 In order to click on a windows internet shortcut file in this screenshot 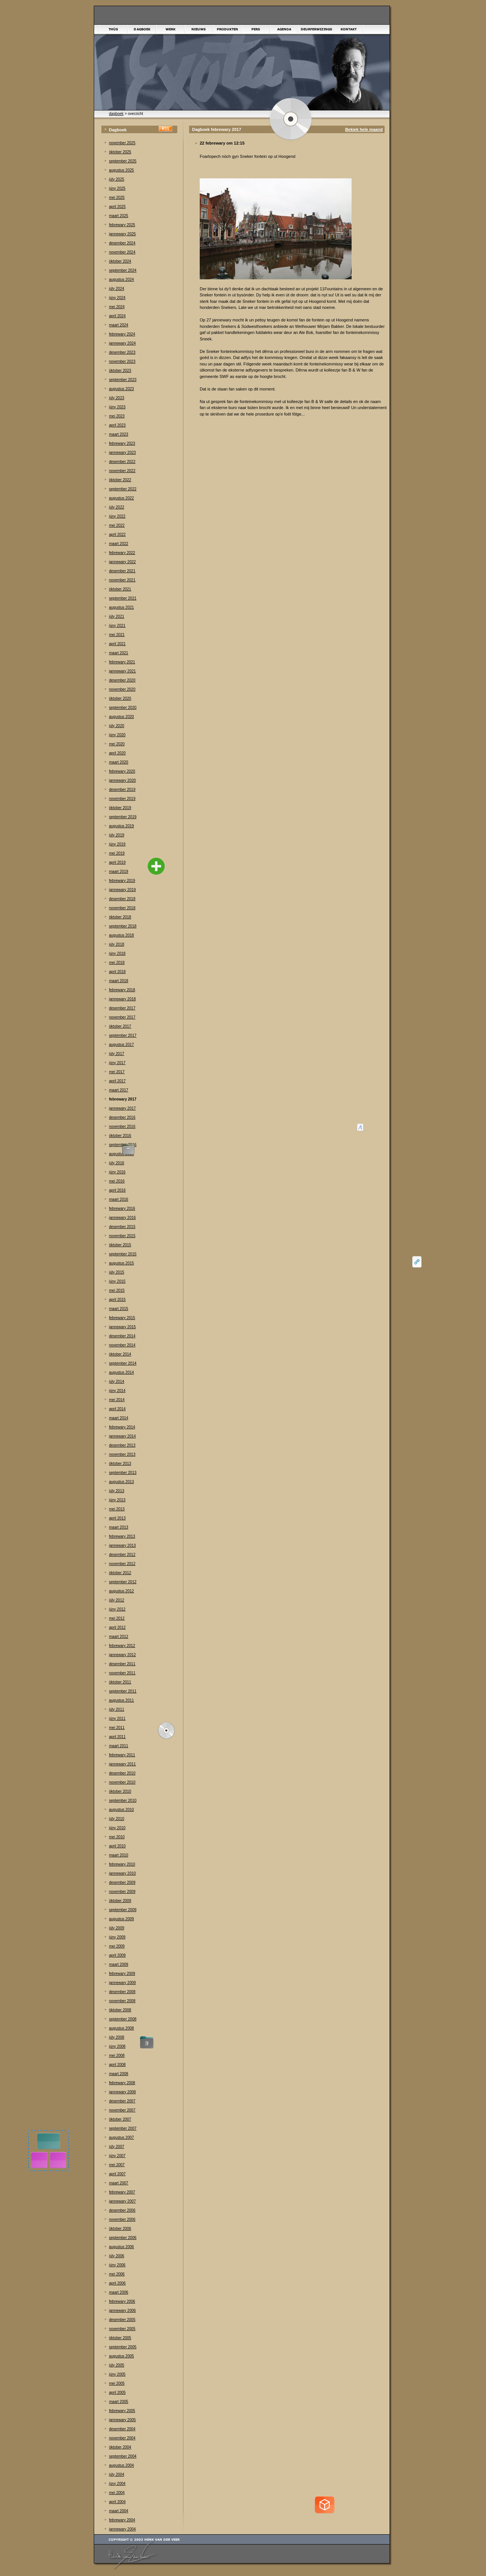, I will do `click(417, 1262)`.